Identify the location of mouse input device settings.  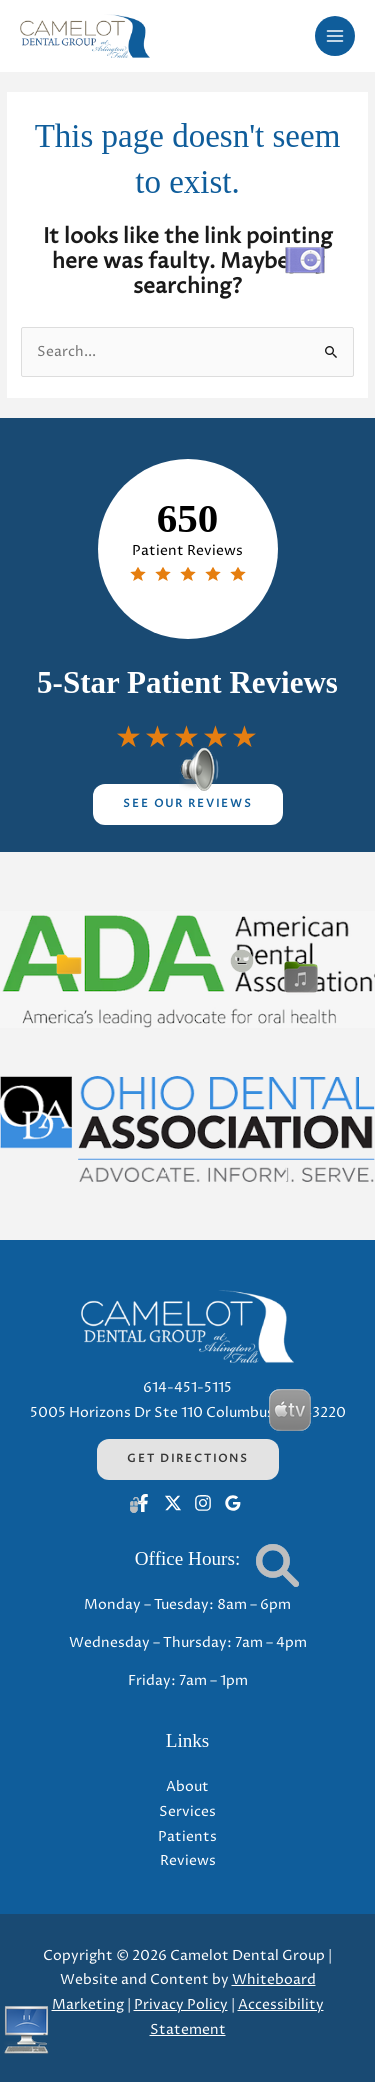
(135, 1505).